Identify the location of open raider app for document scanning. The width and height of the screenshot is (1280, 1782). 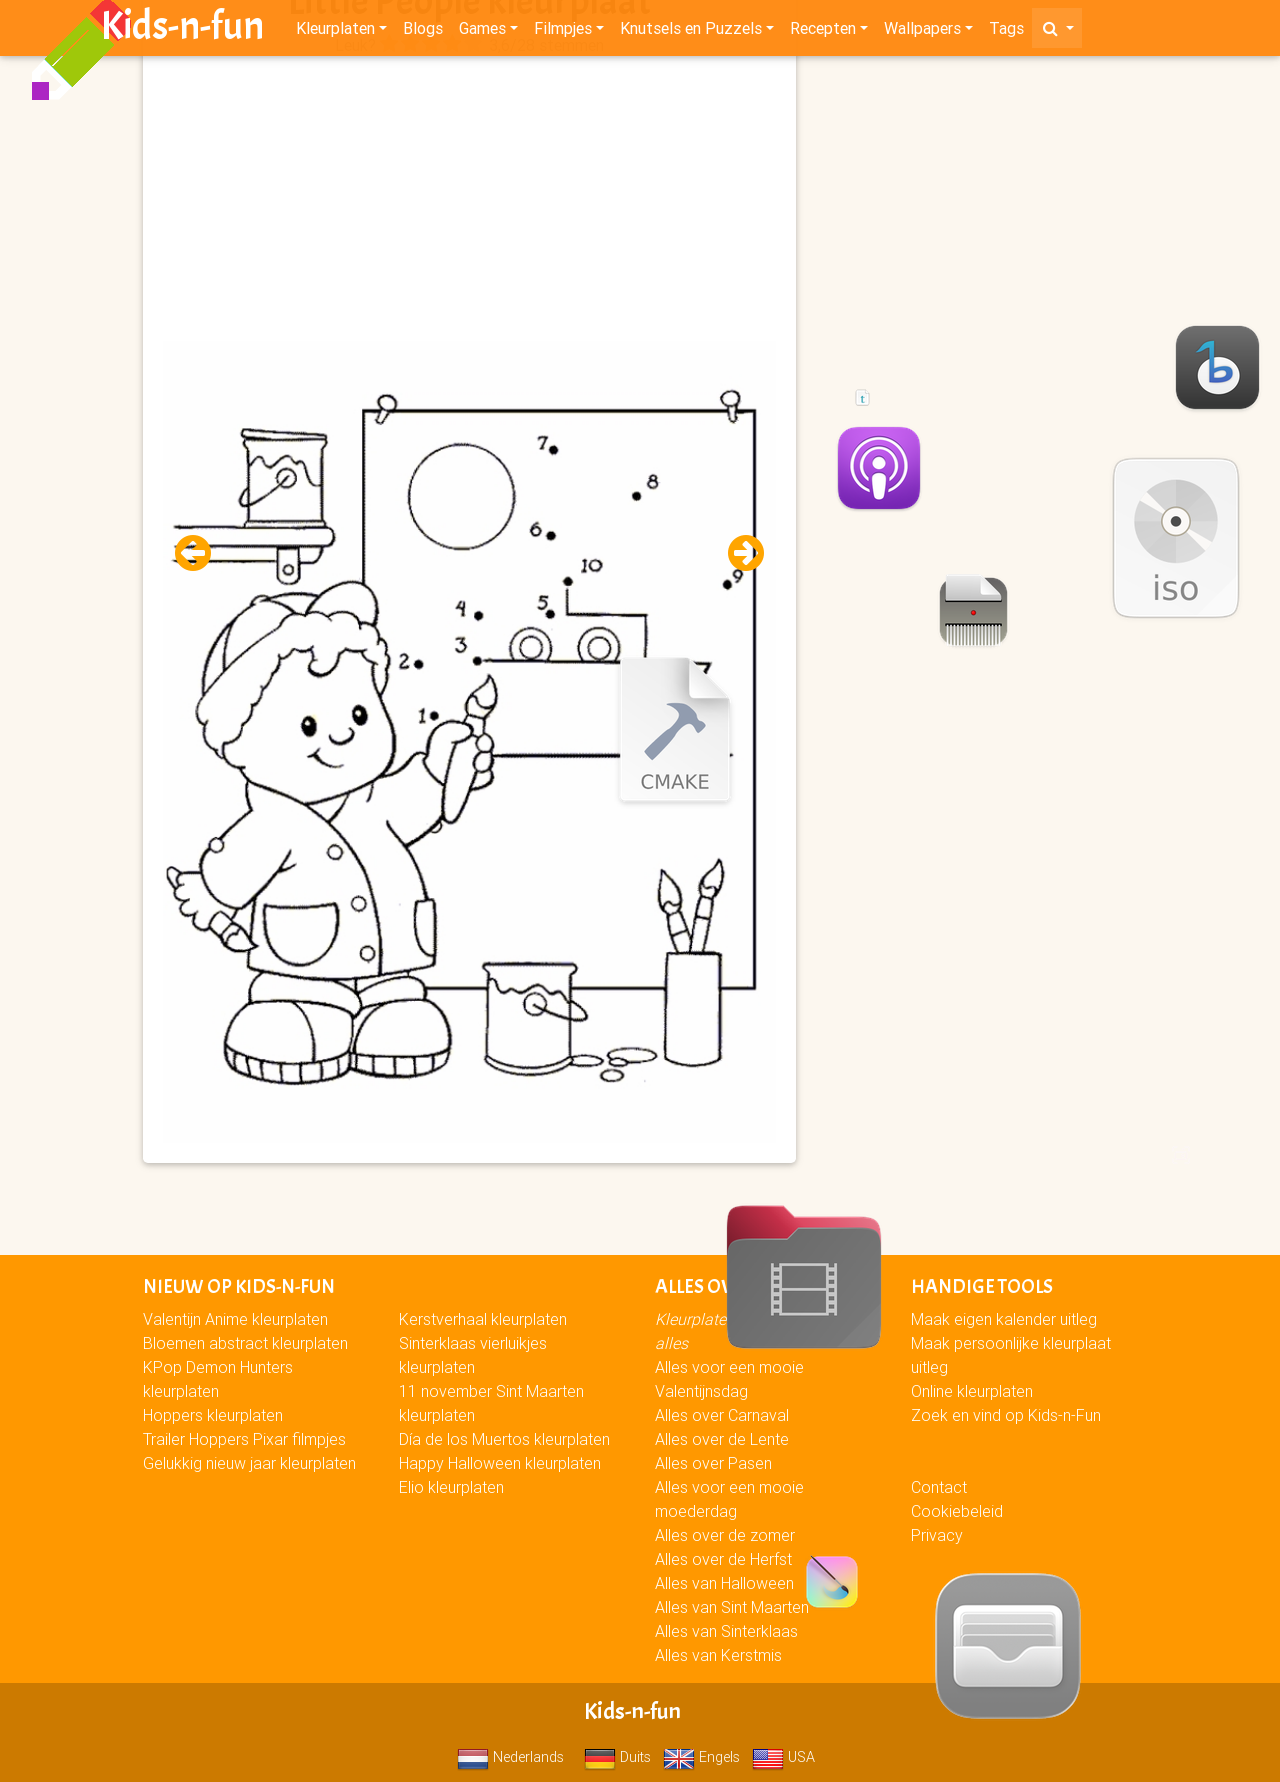
(973, 611).